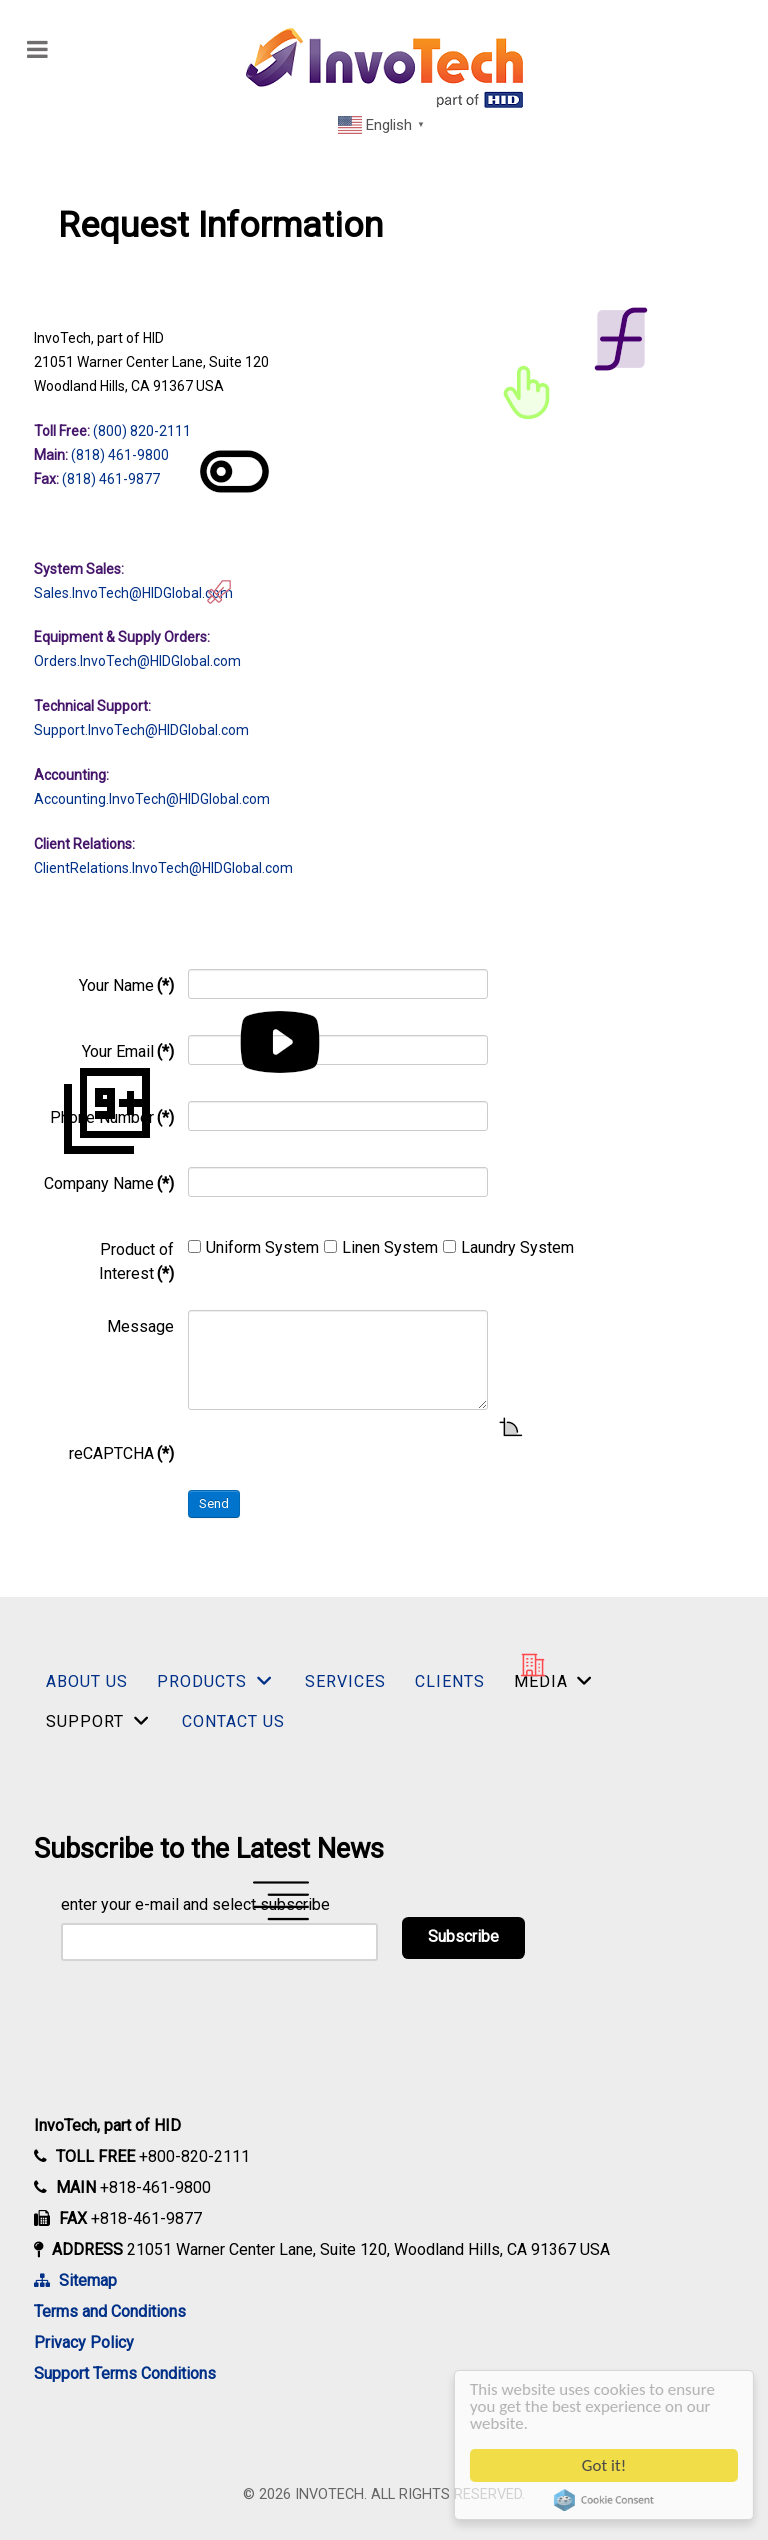 This screenshot has width=768, height=2540. What do you see at coordinates (280, 1042) in the screenshot?
I see `open YouTube app` at bounding box center [280, 1042].